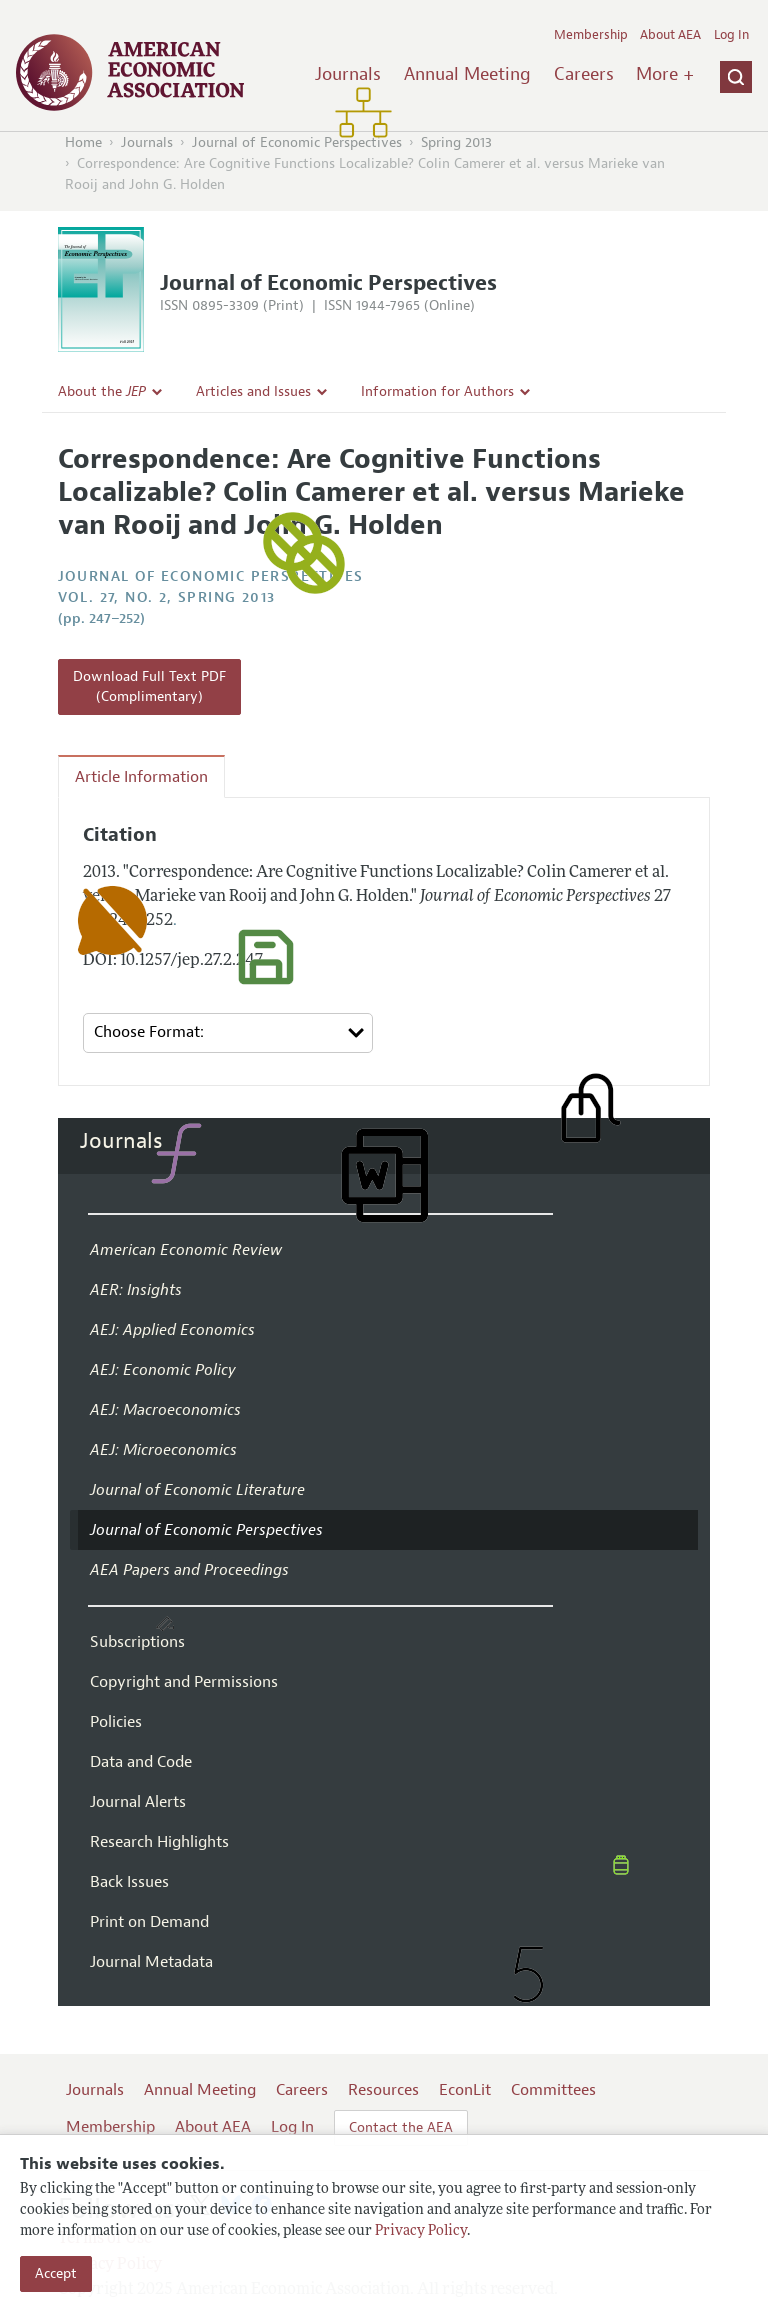 The width and height of the screenshot is (768, 2317). I want to click on view or manage labeled containers, so click(621, 1865).